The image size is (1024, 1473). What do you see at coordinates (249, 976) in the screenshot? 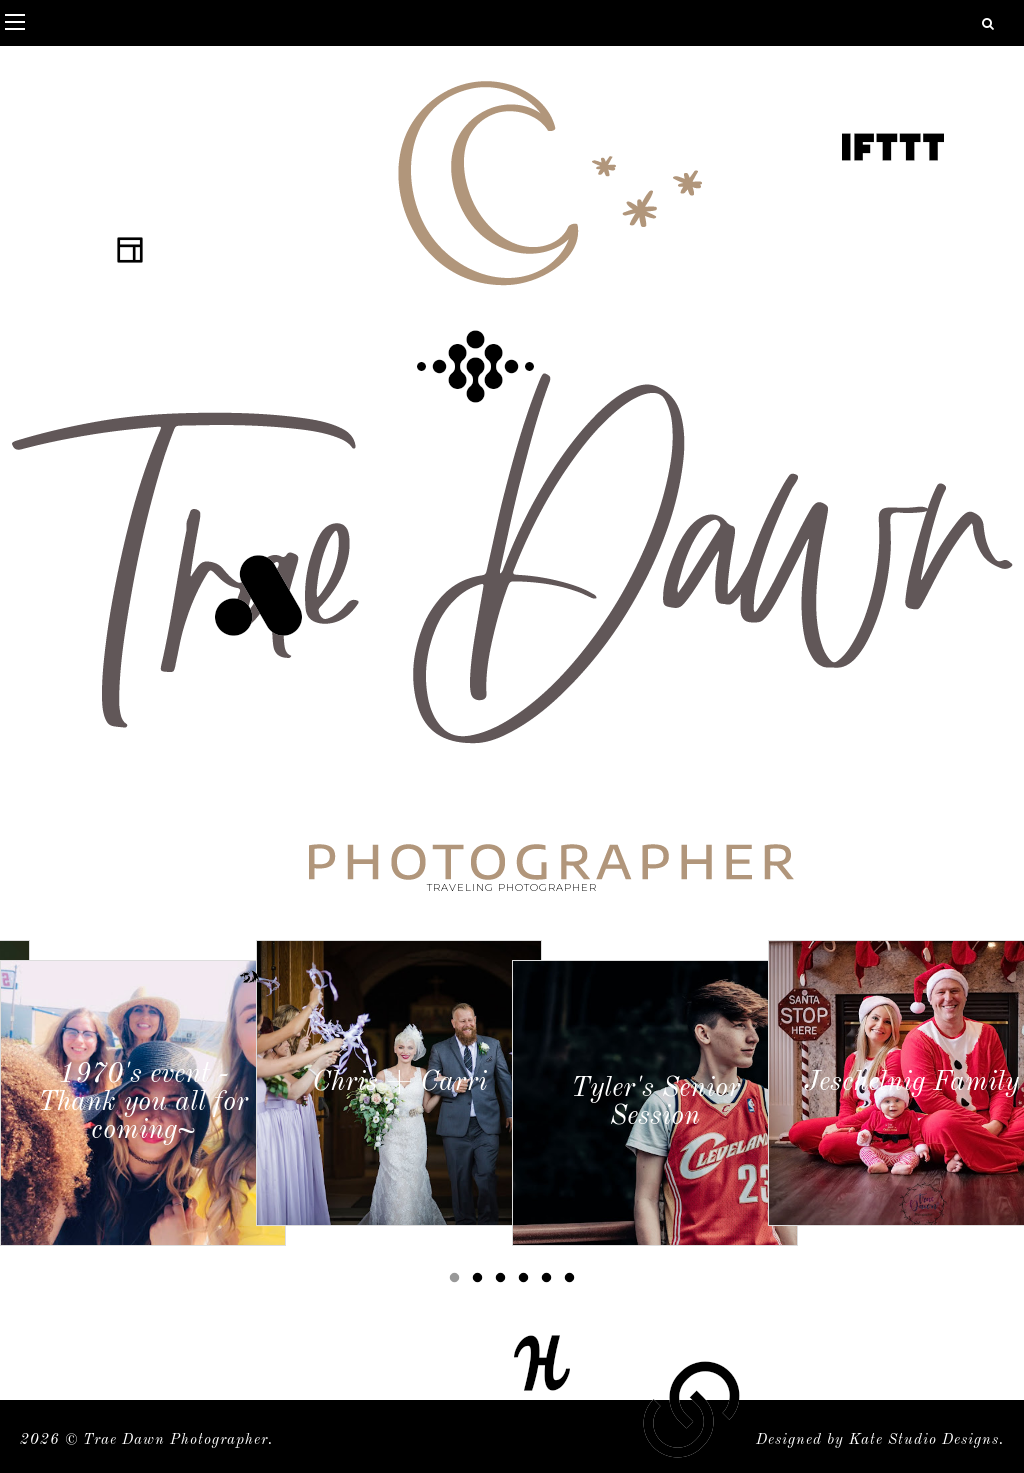
I see `redragon brand logo` at bounding box center [249, 976].